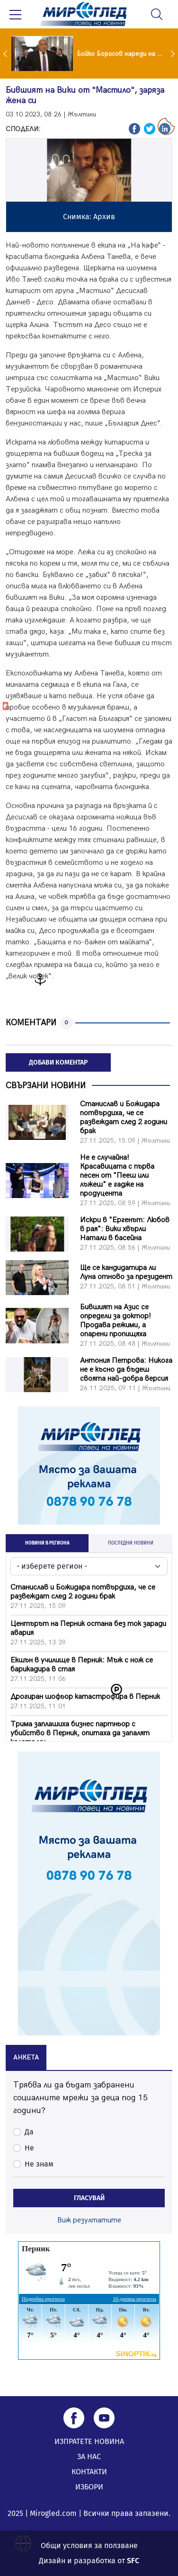 This screenshot has height=2576, width=178. Describe the element at coordinates (116, 1689) in the screenshot. I see `indicates parking availability or location` at that location.